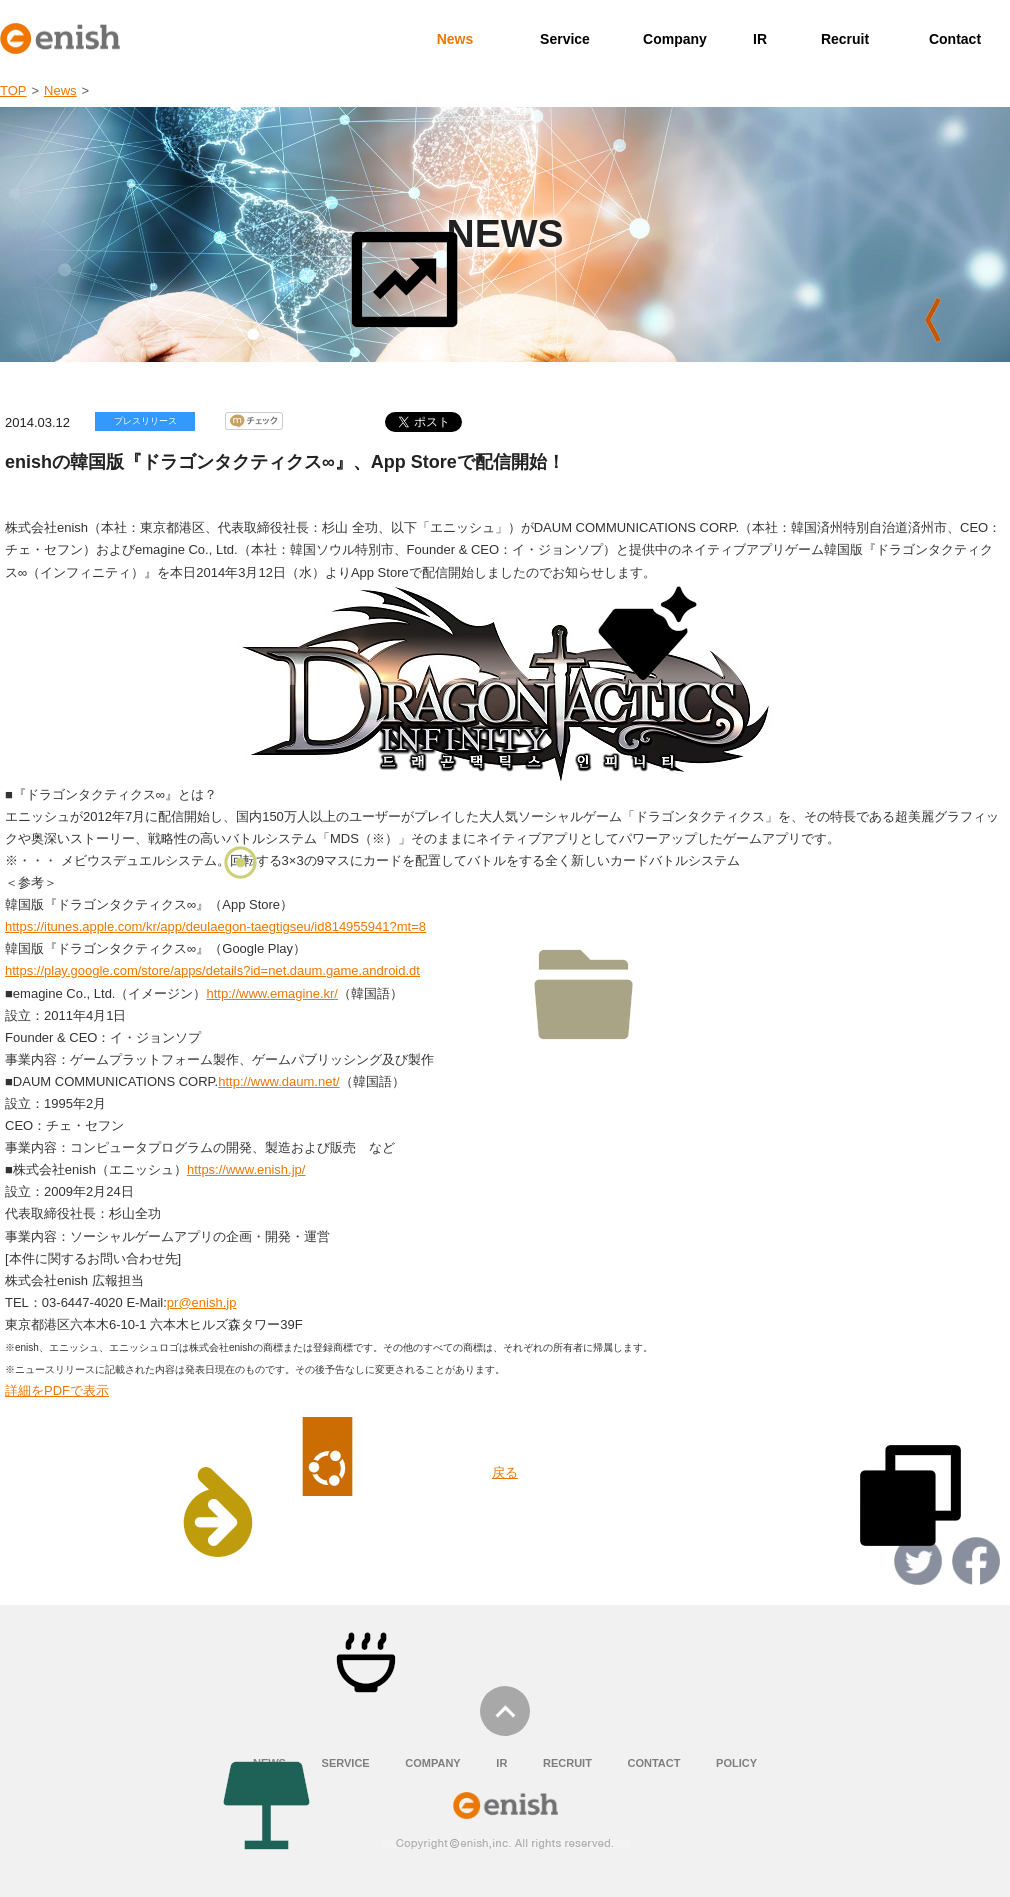 The image size is (1010, 1897). I want to click on view financial growth or investment performance, so click(404, 279).